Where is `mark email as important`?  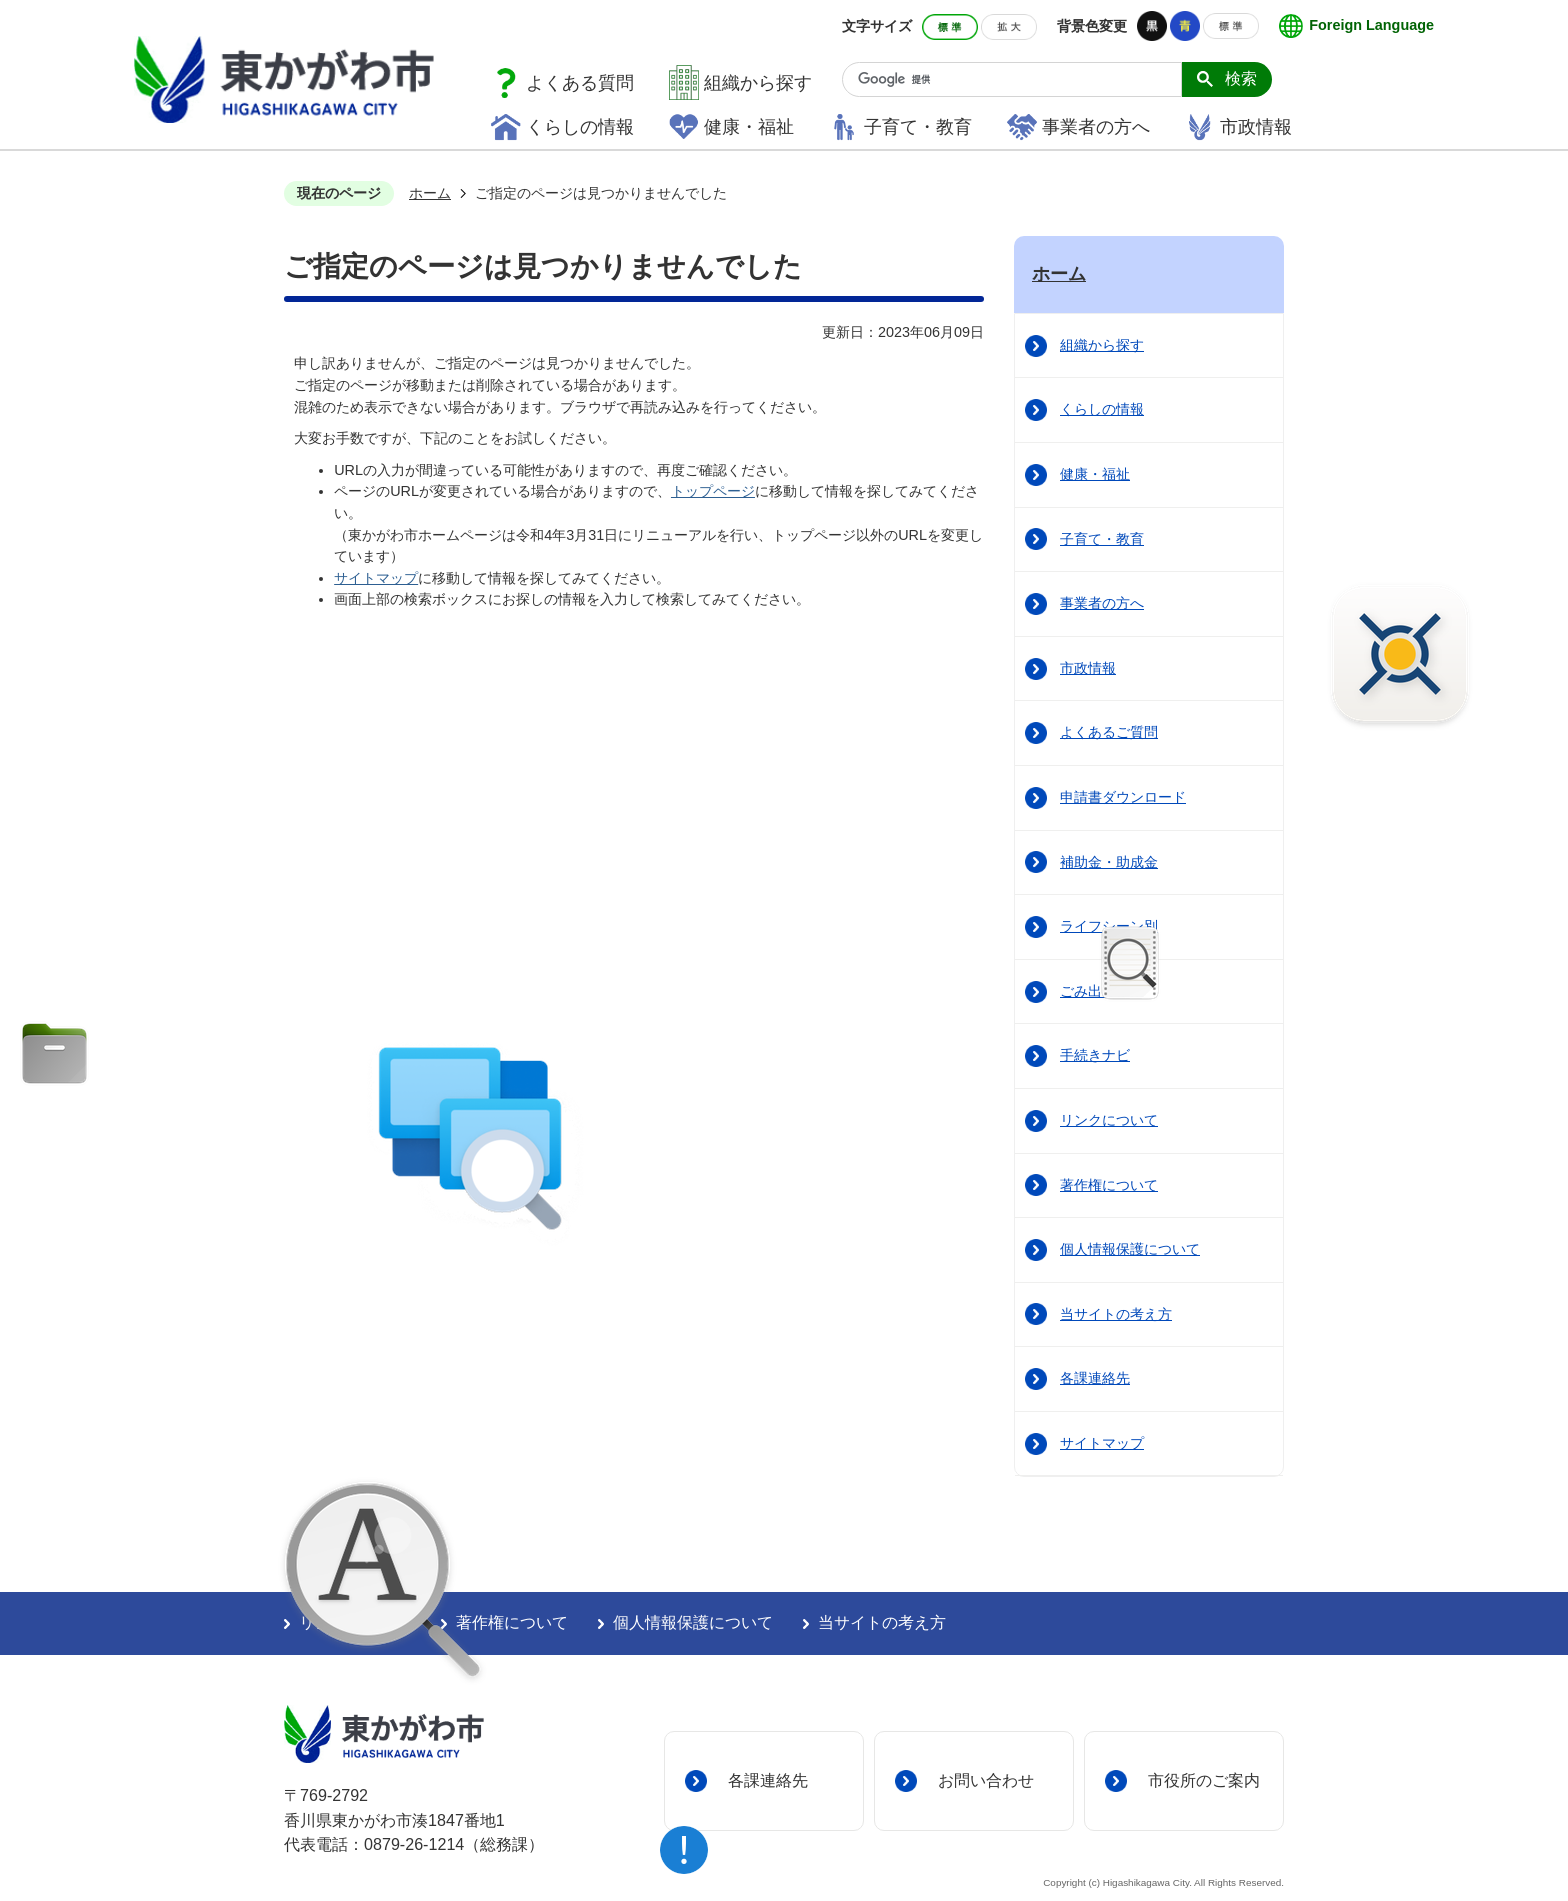
mark email as important is located at coordinates (684, 1850).